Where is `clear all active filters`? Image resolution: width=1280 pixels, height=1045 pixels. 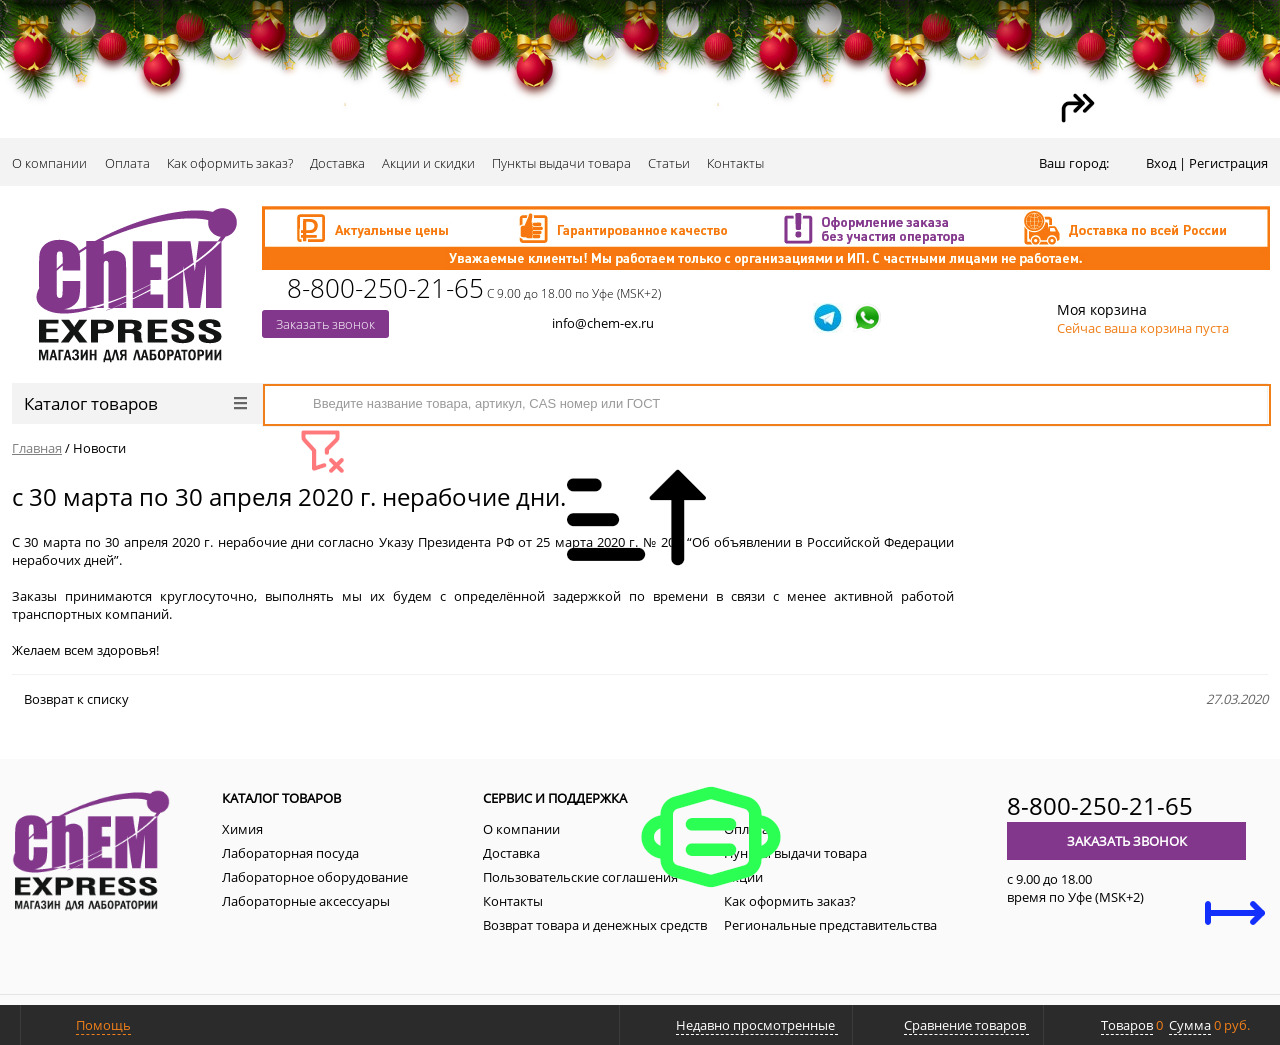 clear all active filters is located at coordinates (320, 449).